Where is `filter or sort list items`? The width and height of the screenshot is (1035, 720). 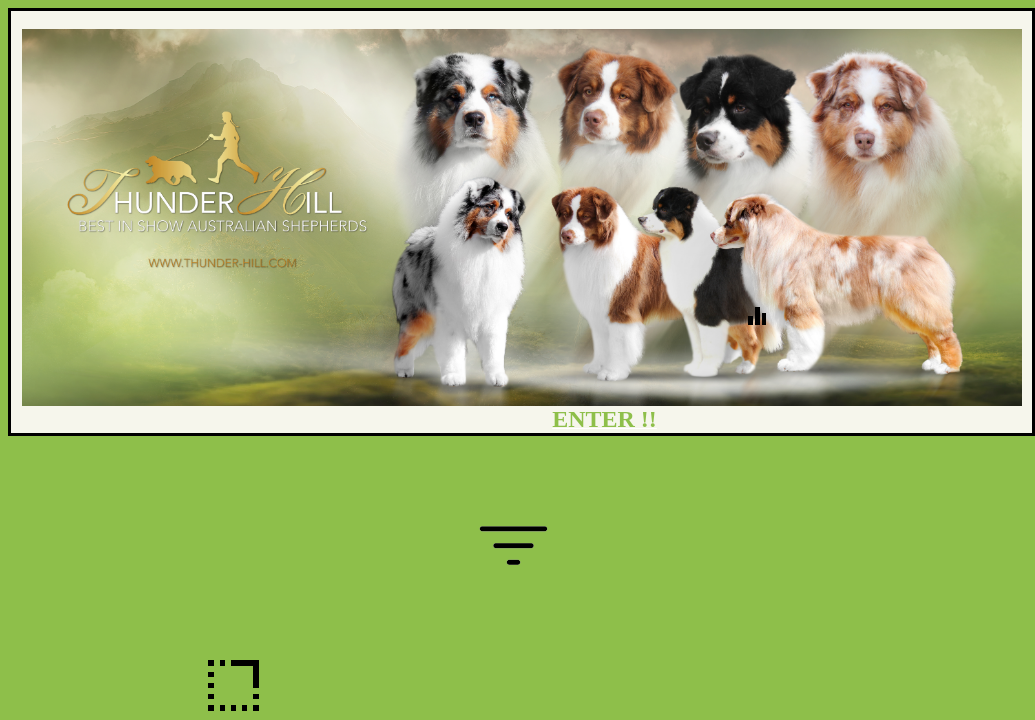
filter or sort list items is located at coordinates (513, 546).